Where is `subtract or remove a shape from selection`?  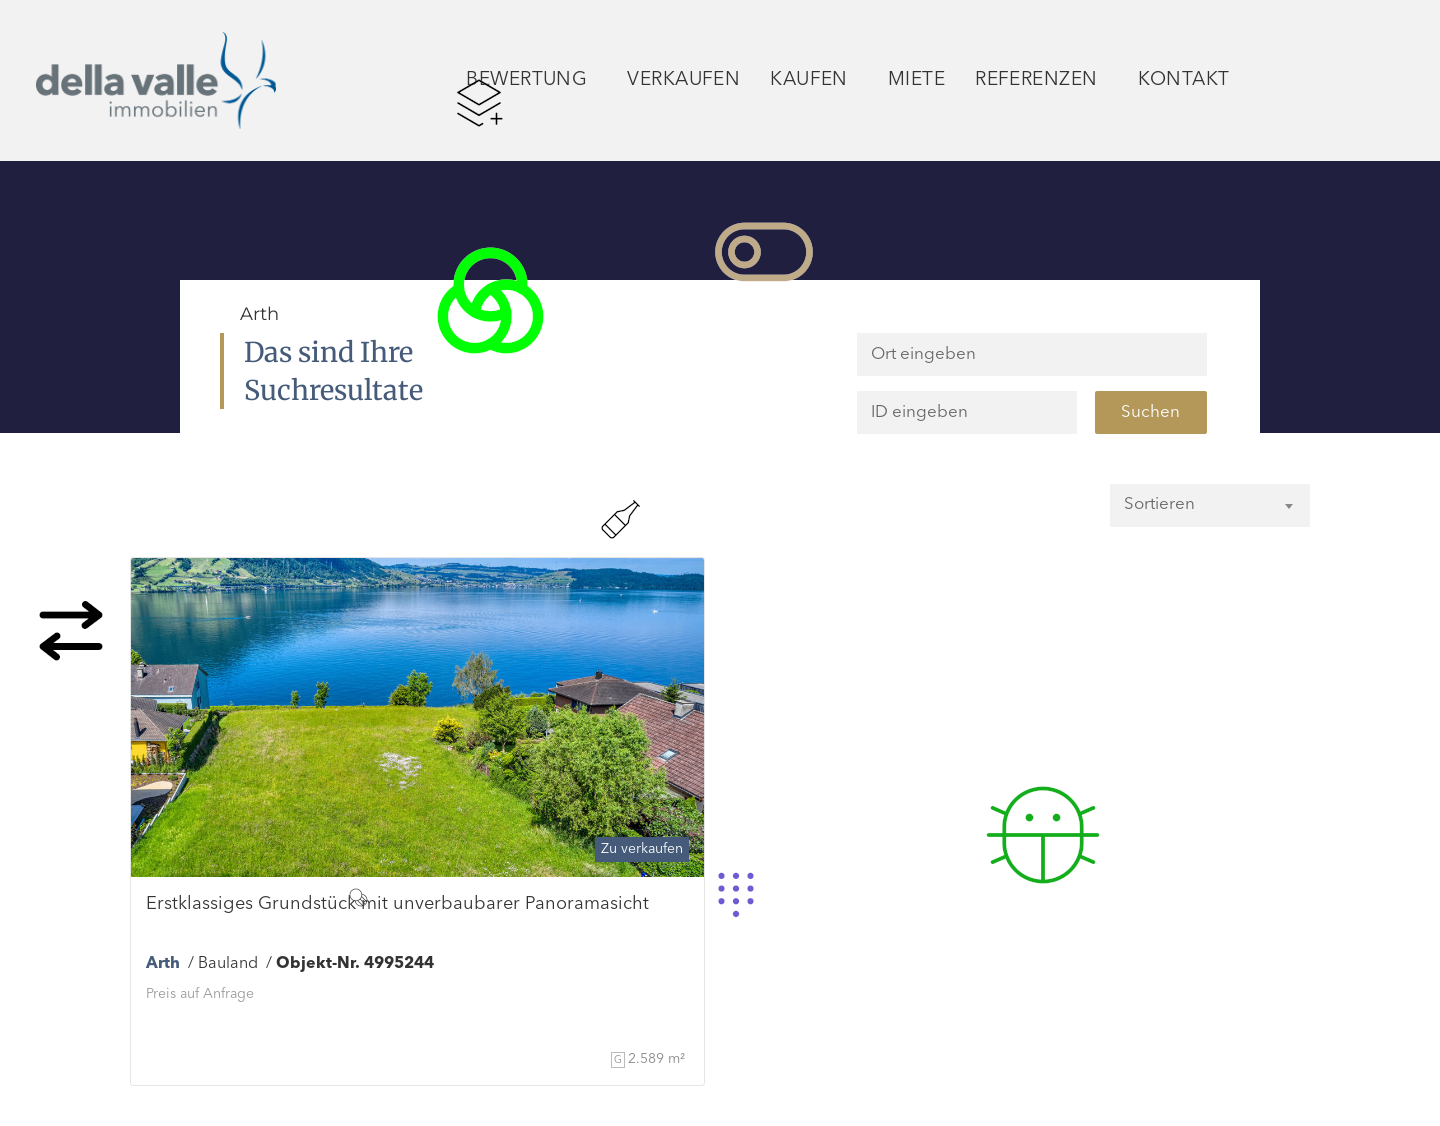
subtract or remove a shape from selection is located at coordinates (358, 897).